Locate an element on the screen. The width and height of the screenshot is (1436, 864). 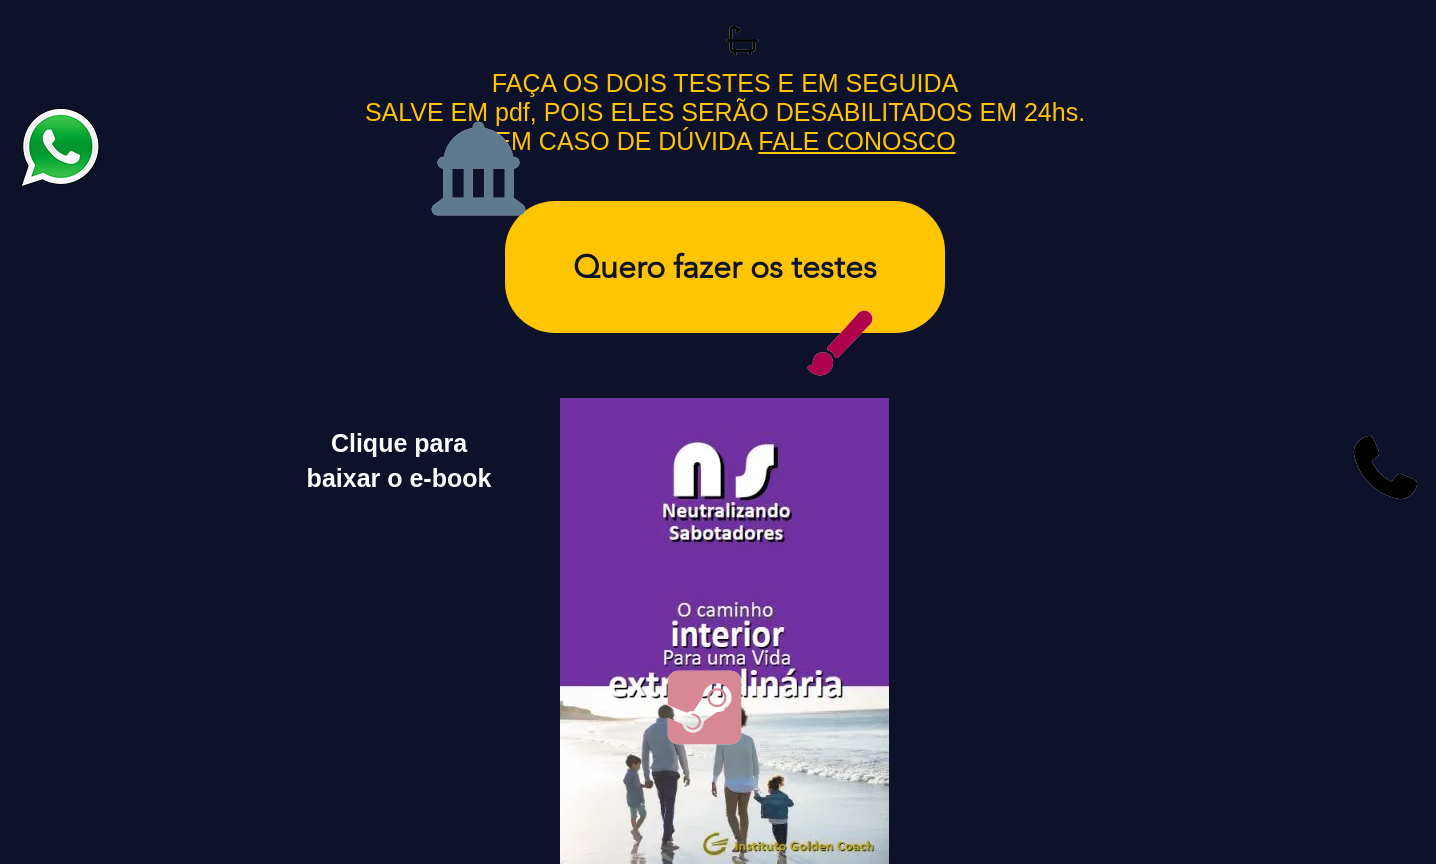
open Steam application is located at coordinates (704, 707).